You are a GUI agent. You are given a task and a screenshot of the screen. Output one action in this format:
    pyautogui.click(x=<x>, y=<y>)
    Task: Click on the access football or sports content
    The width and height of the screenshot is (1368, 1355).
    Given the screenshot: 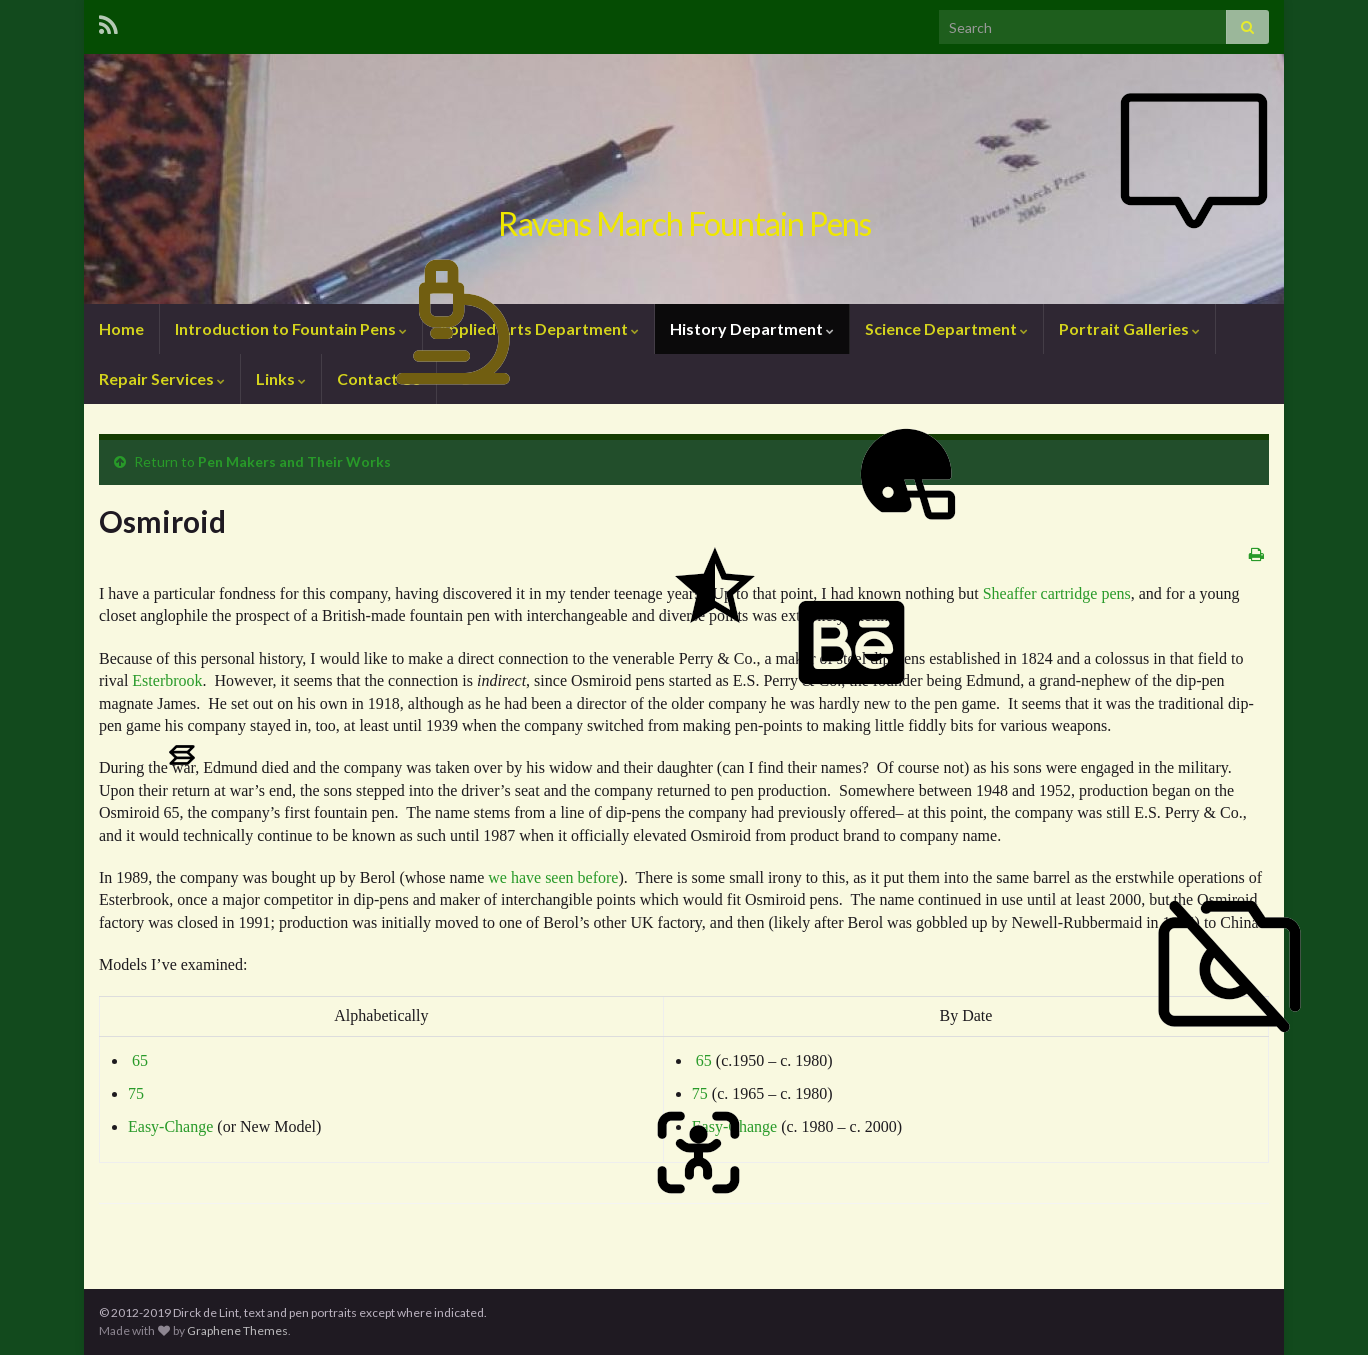 What is the action you would take?
    pyautogui.click(x=908, y=476)
    